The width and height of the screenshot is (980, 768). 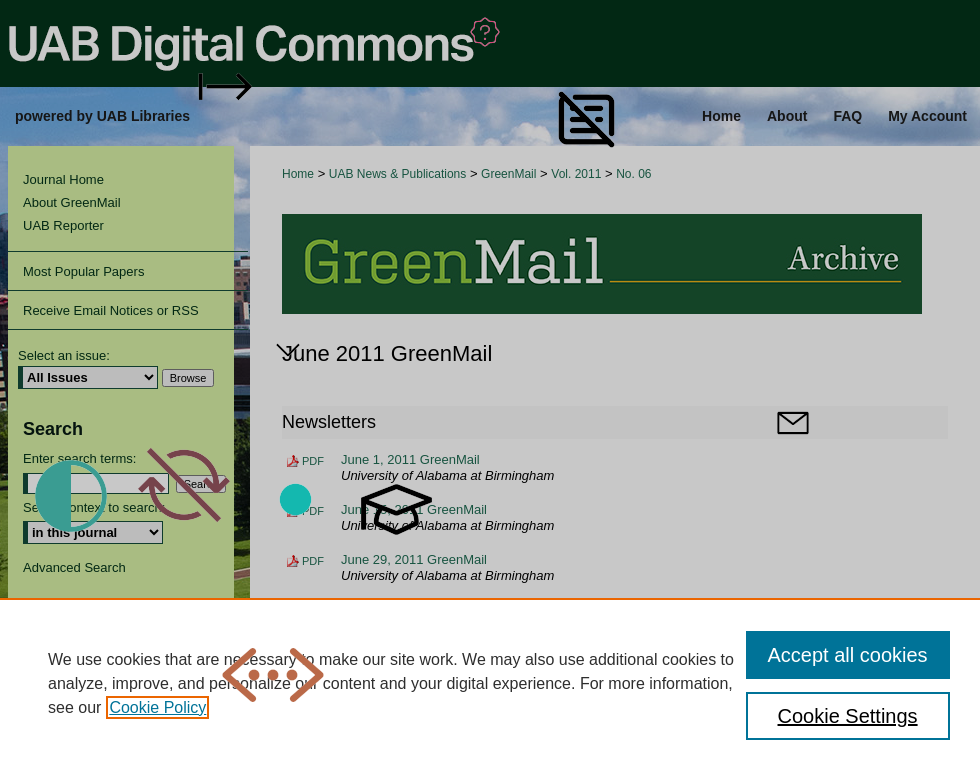 I want to click on expand a collapsed section or dropdown menu, so click(x=288, y=349).